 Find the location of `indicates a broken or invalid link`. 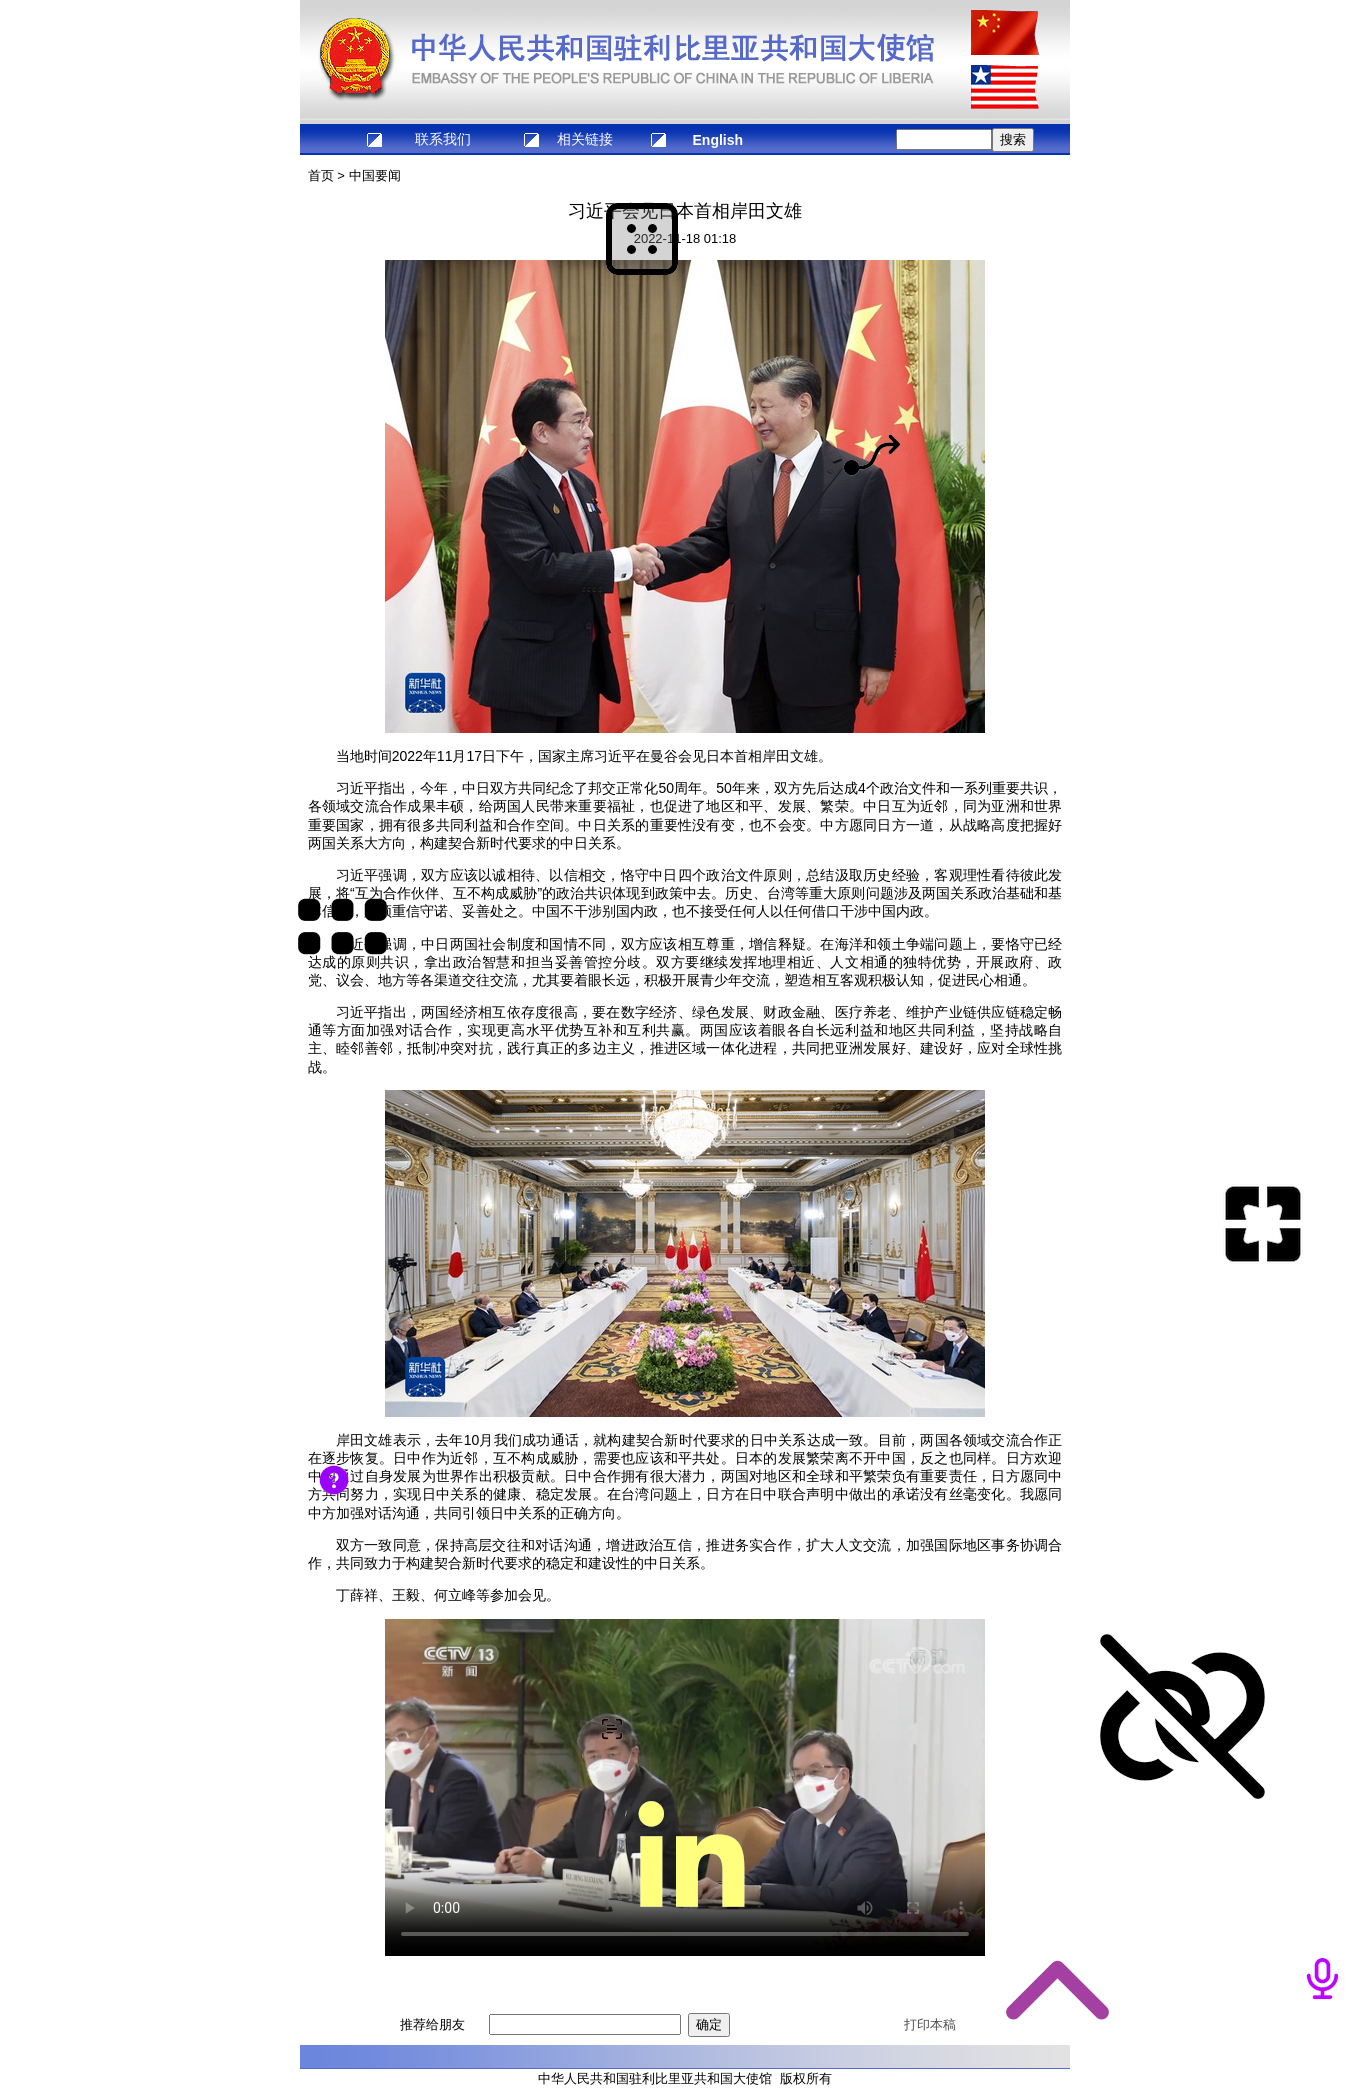

indicates a broken or invalid link is located at coordinates (1182, 1716).